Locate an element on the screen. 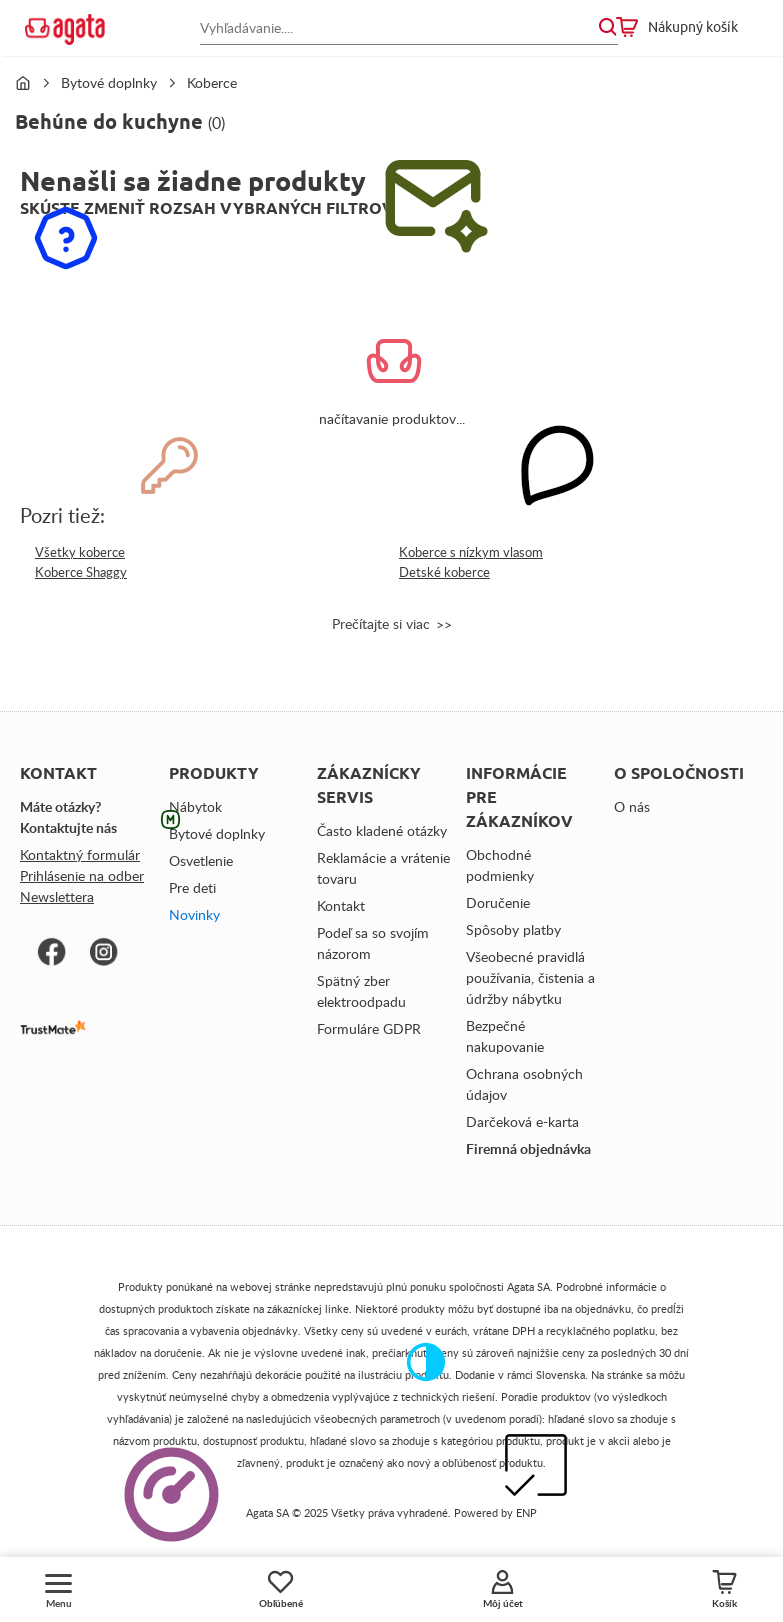 Image resolution: width=783 pixels, height=1622 pixels. view performance metrics or speed is located at coordinates (171, 1494).